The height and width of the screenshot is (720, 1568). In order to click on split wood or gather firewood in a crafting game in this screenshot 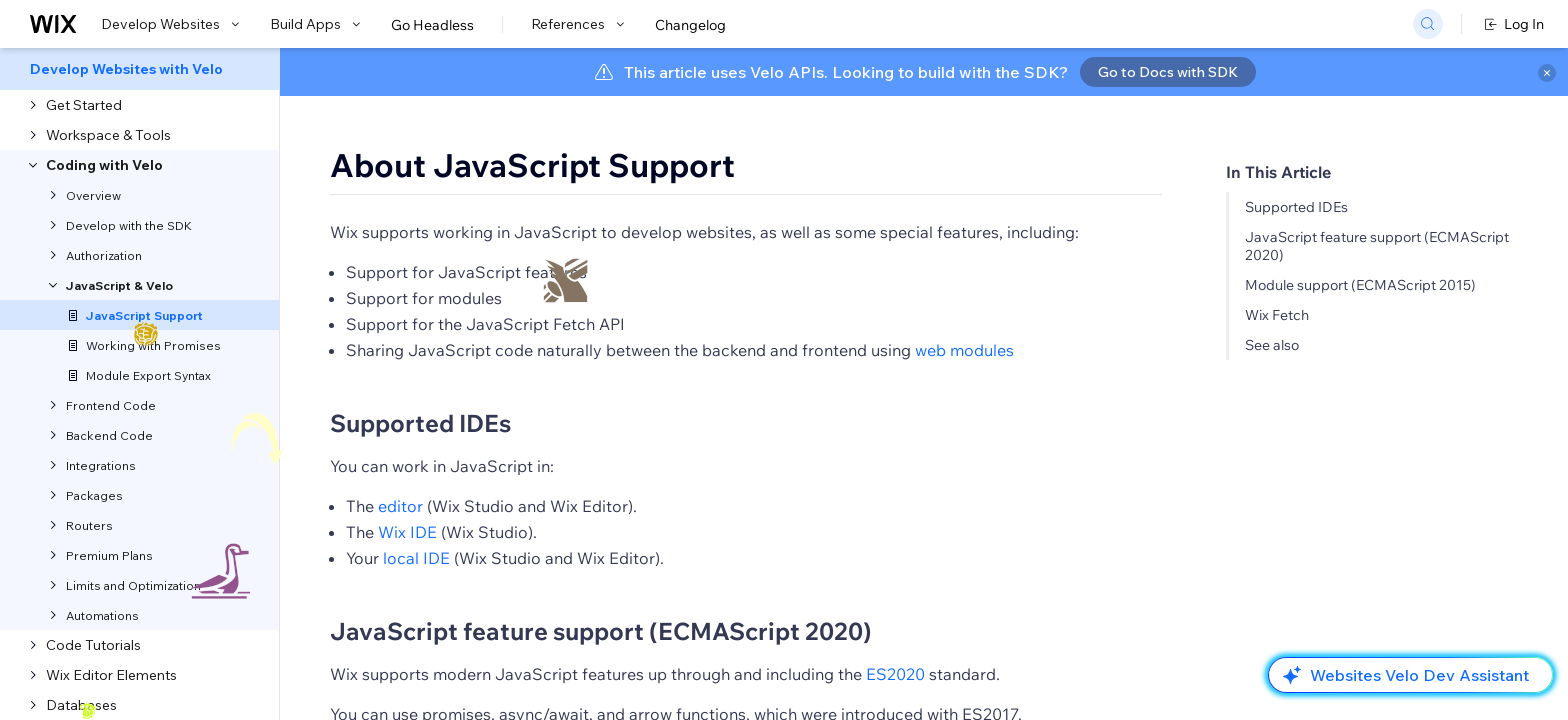, I will do `click(565, 280)`.